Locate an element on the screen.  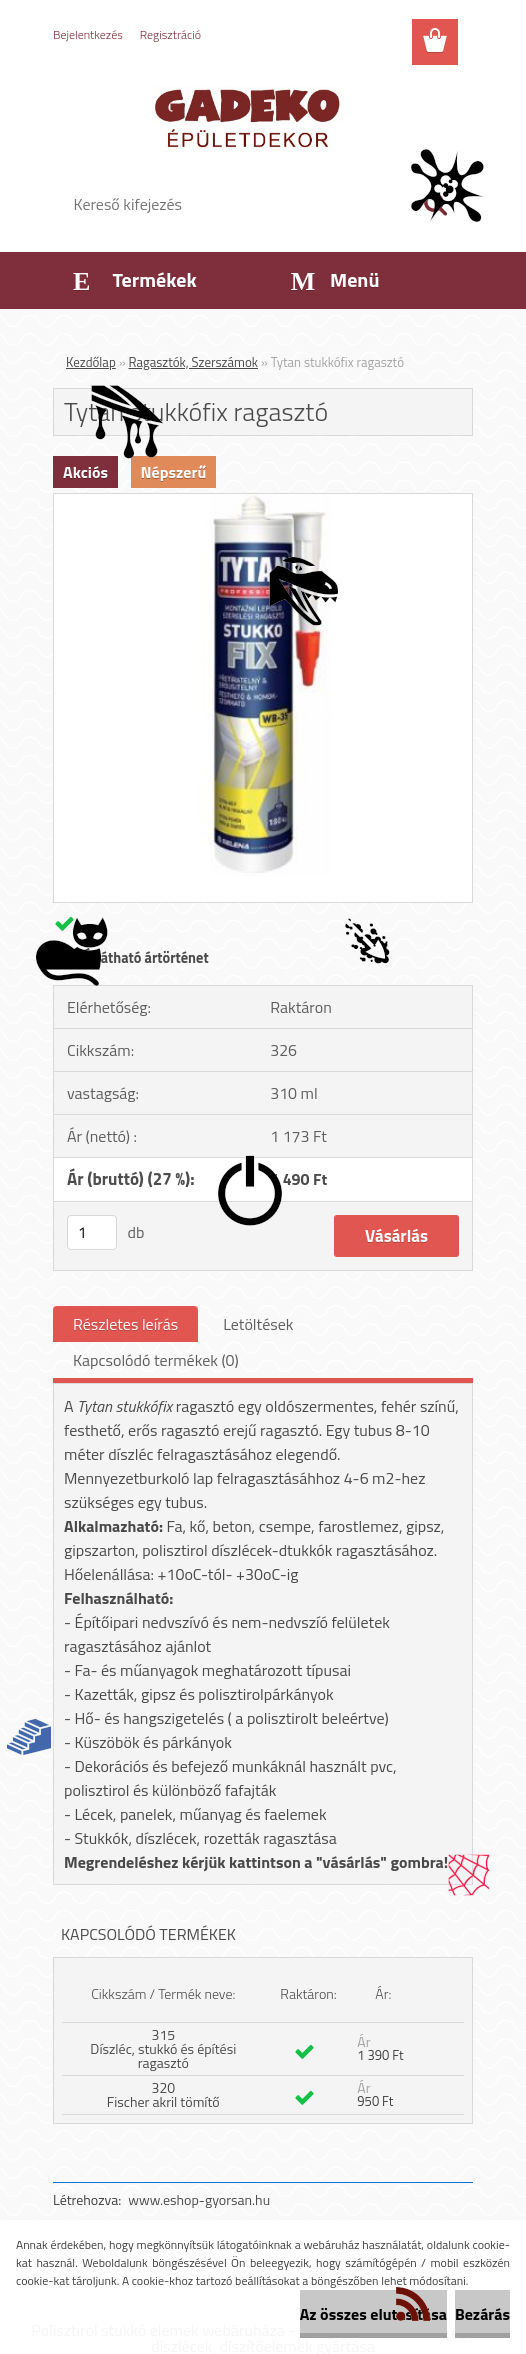
navigate between levels or floors is located at coordinates (29, 1737).